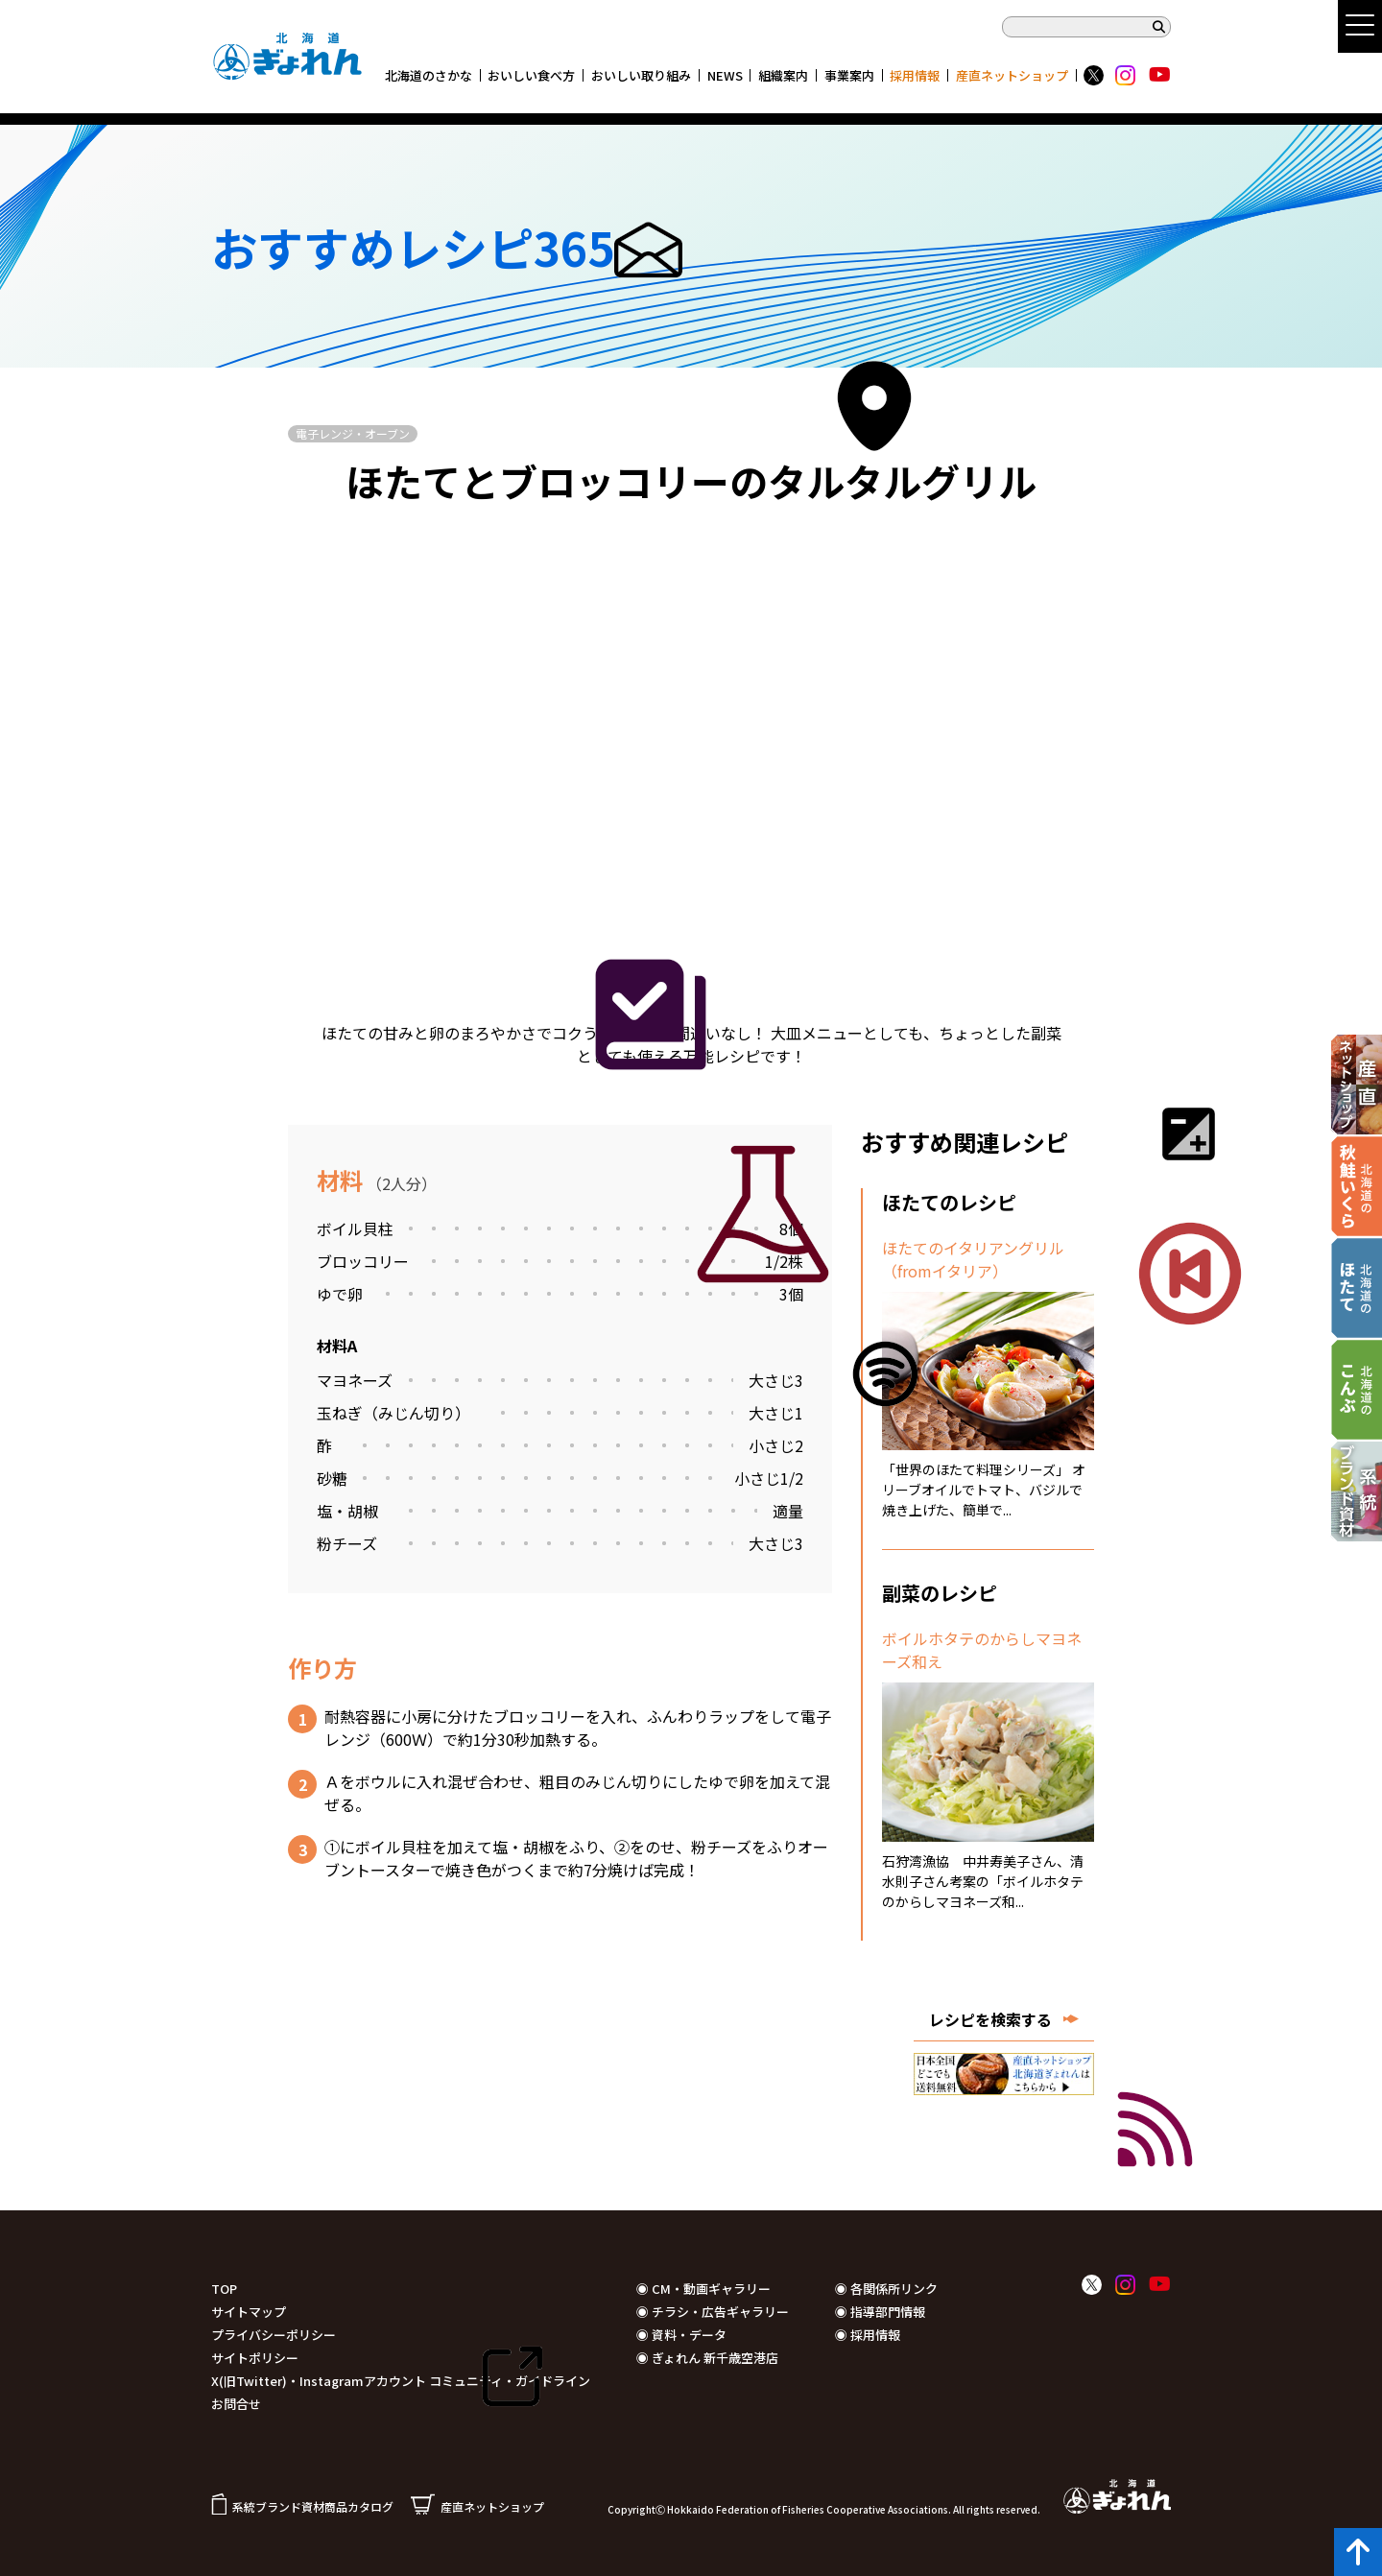 The width and height of the screenshot is (1382, 2576). What do you see at coordinates (1190, 1274) in the screenshot?
I see `skip to previous track` at bounding box center [1190, 1274].